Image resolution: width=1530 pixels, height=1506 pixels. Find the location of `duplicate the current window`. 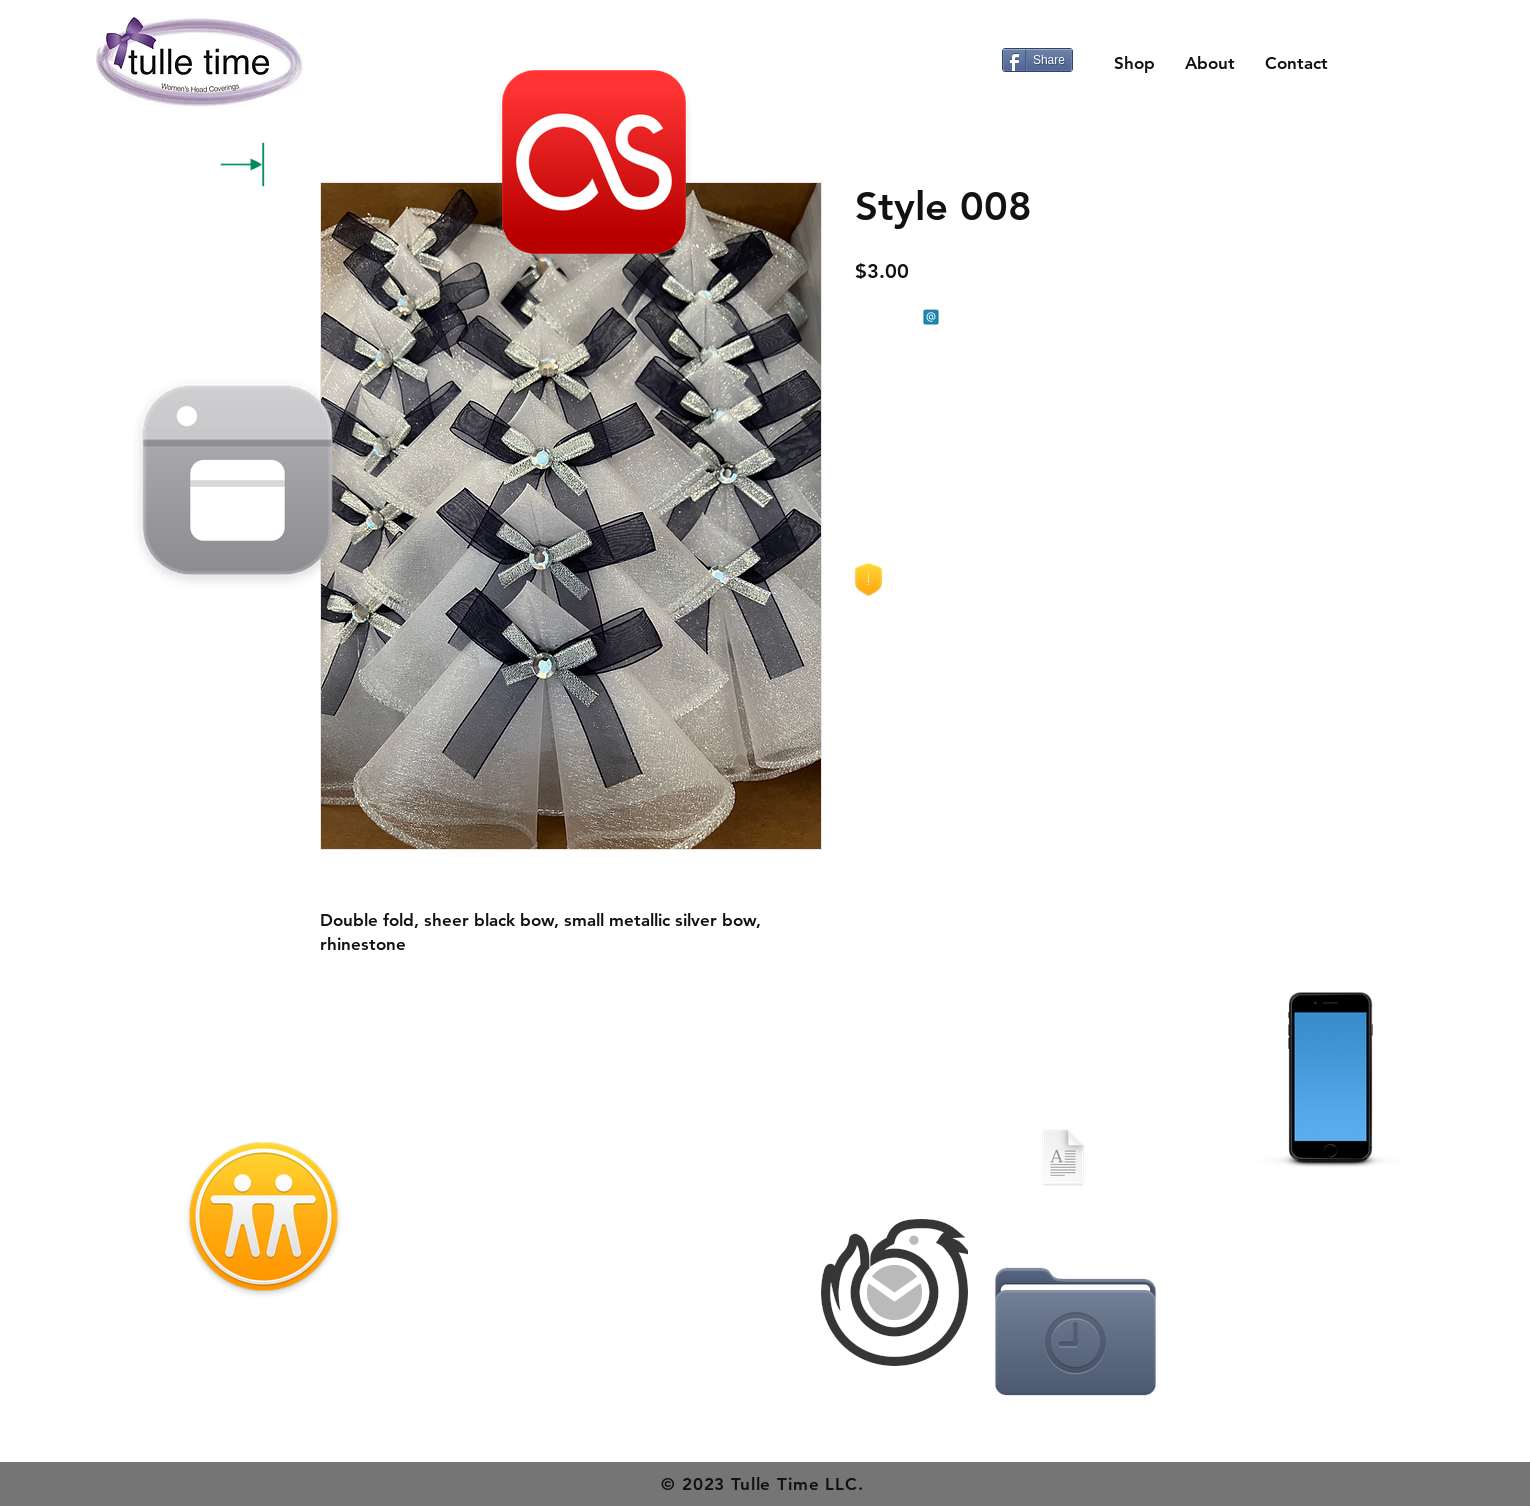

duplicate the current window is located at coordinates (237, 483).